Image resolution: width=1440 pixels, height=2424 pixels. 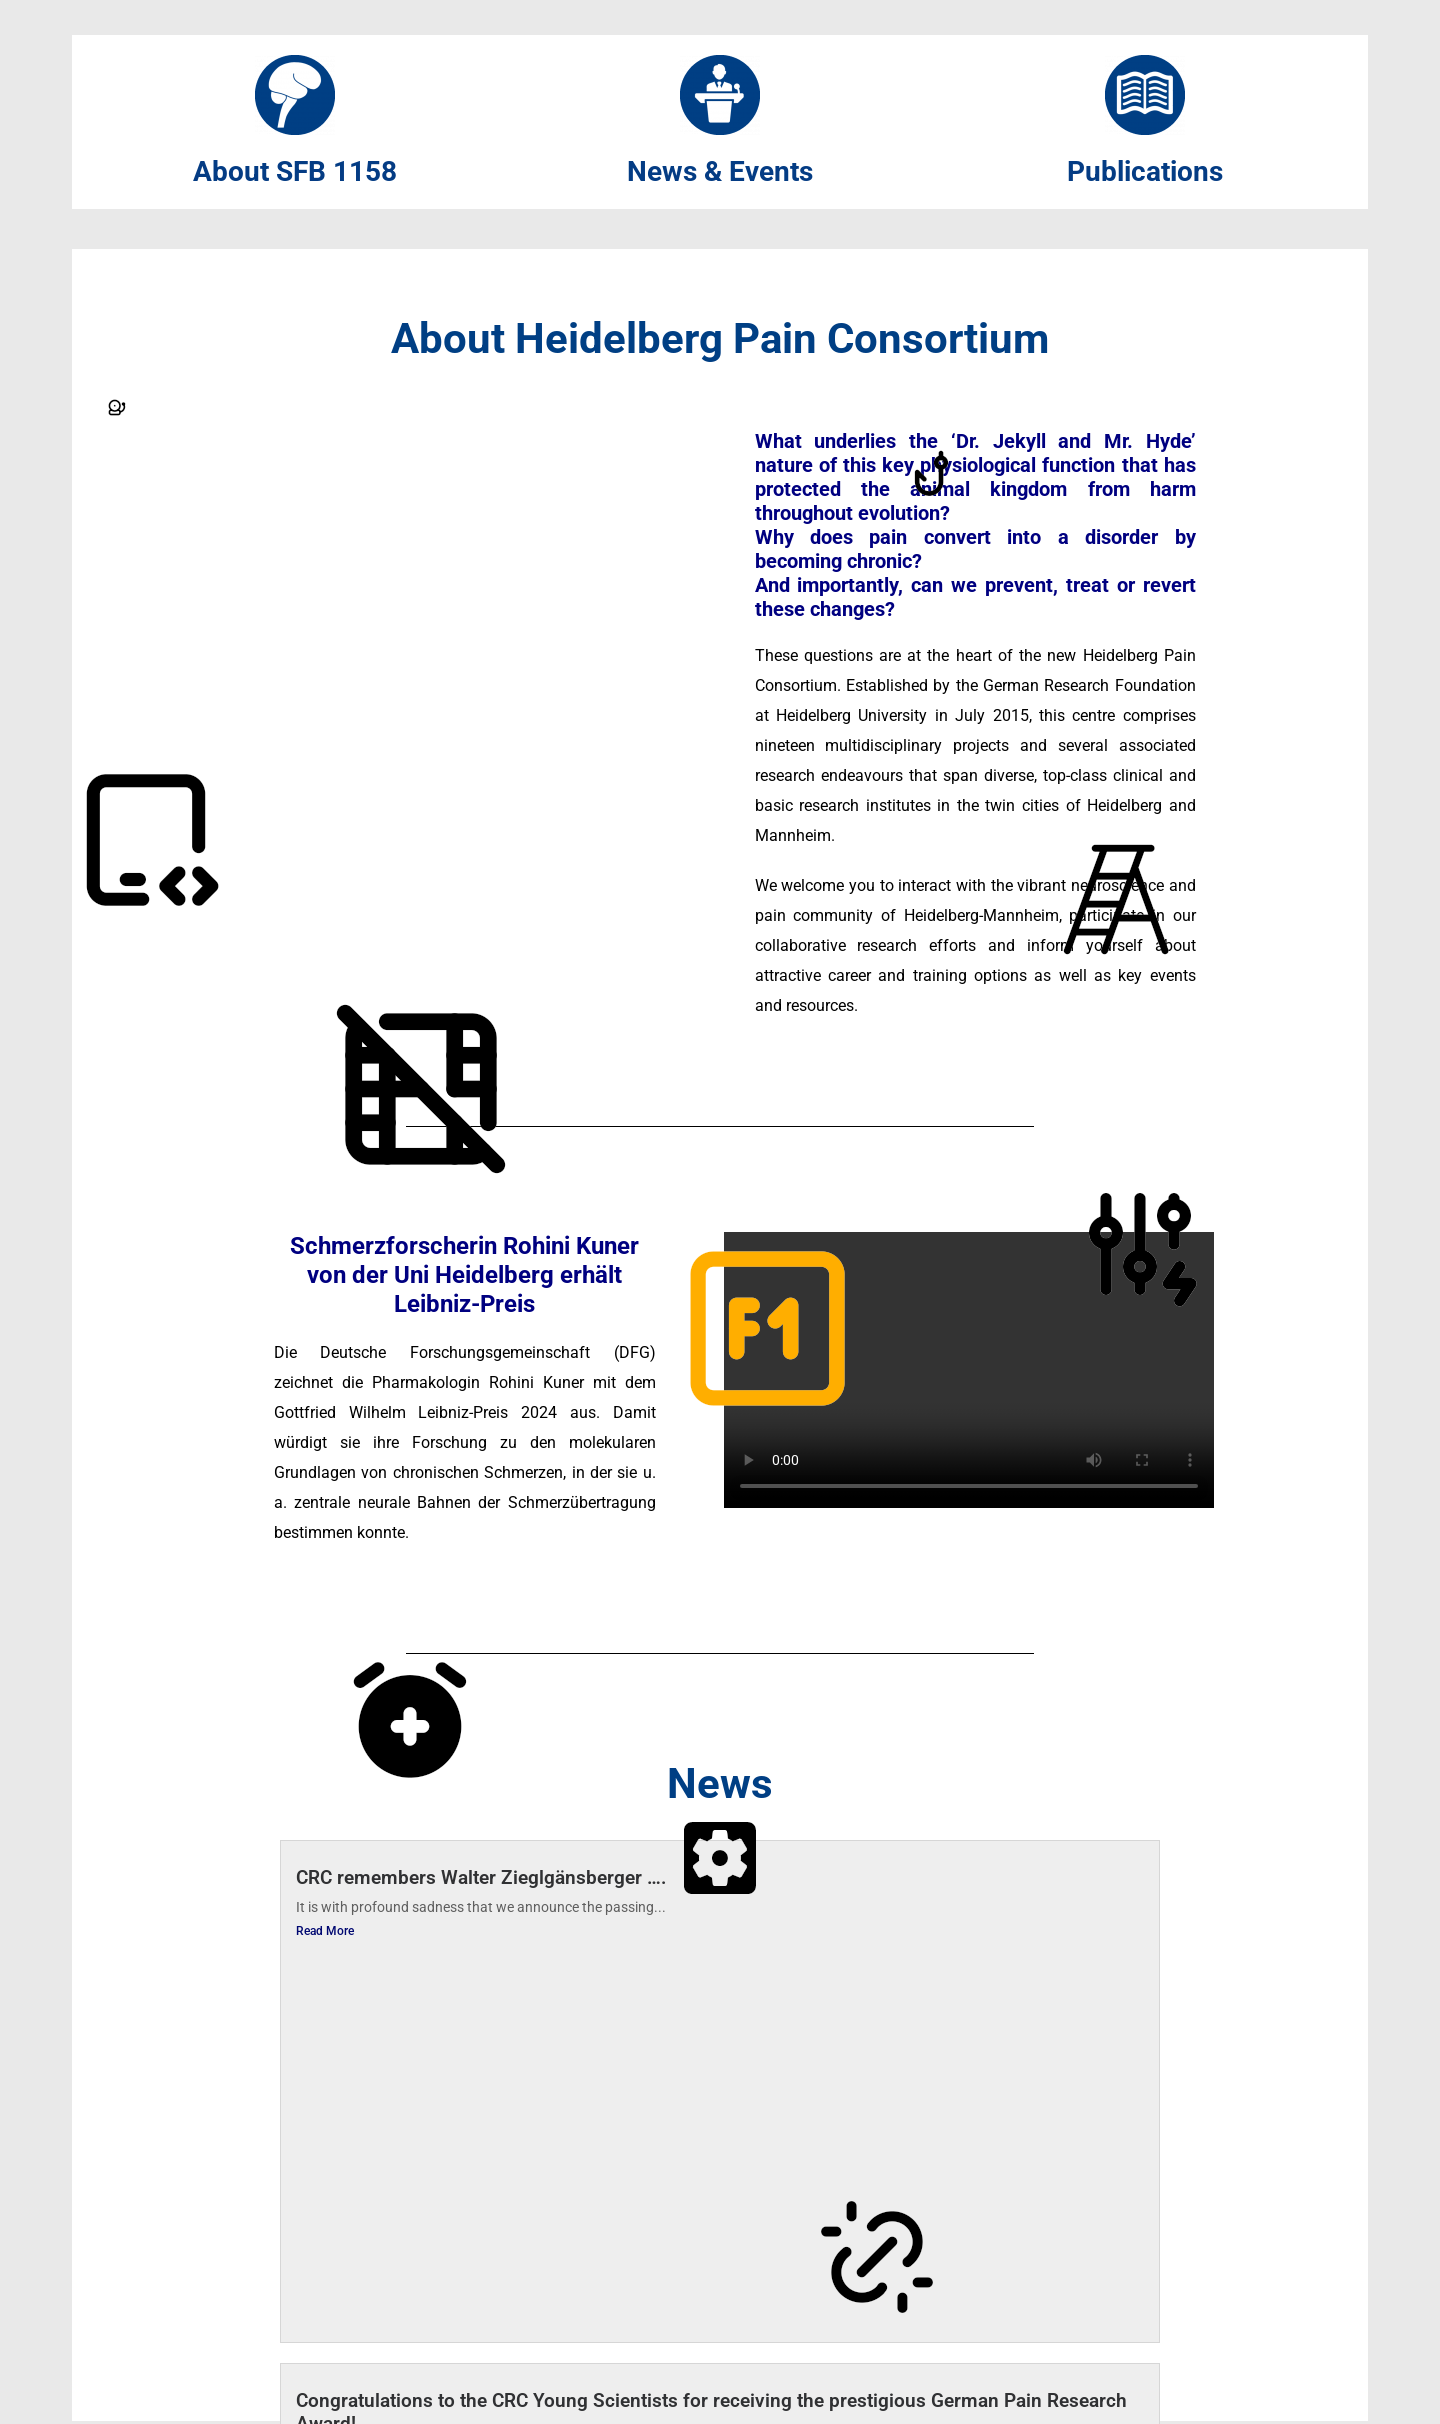 What do you see at coordinates (410, 1720) in the screenshot?
I see `add a new alarm` at bounding box center [410, 1720].